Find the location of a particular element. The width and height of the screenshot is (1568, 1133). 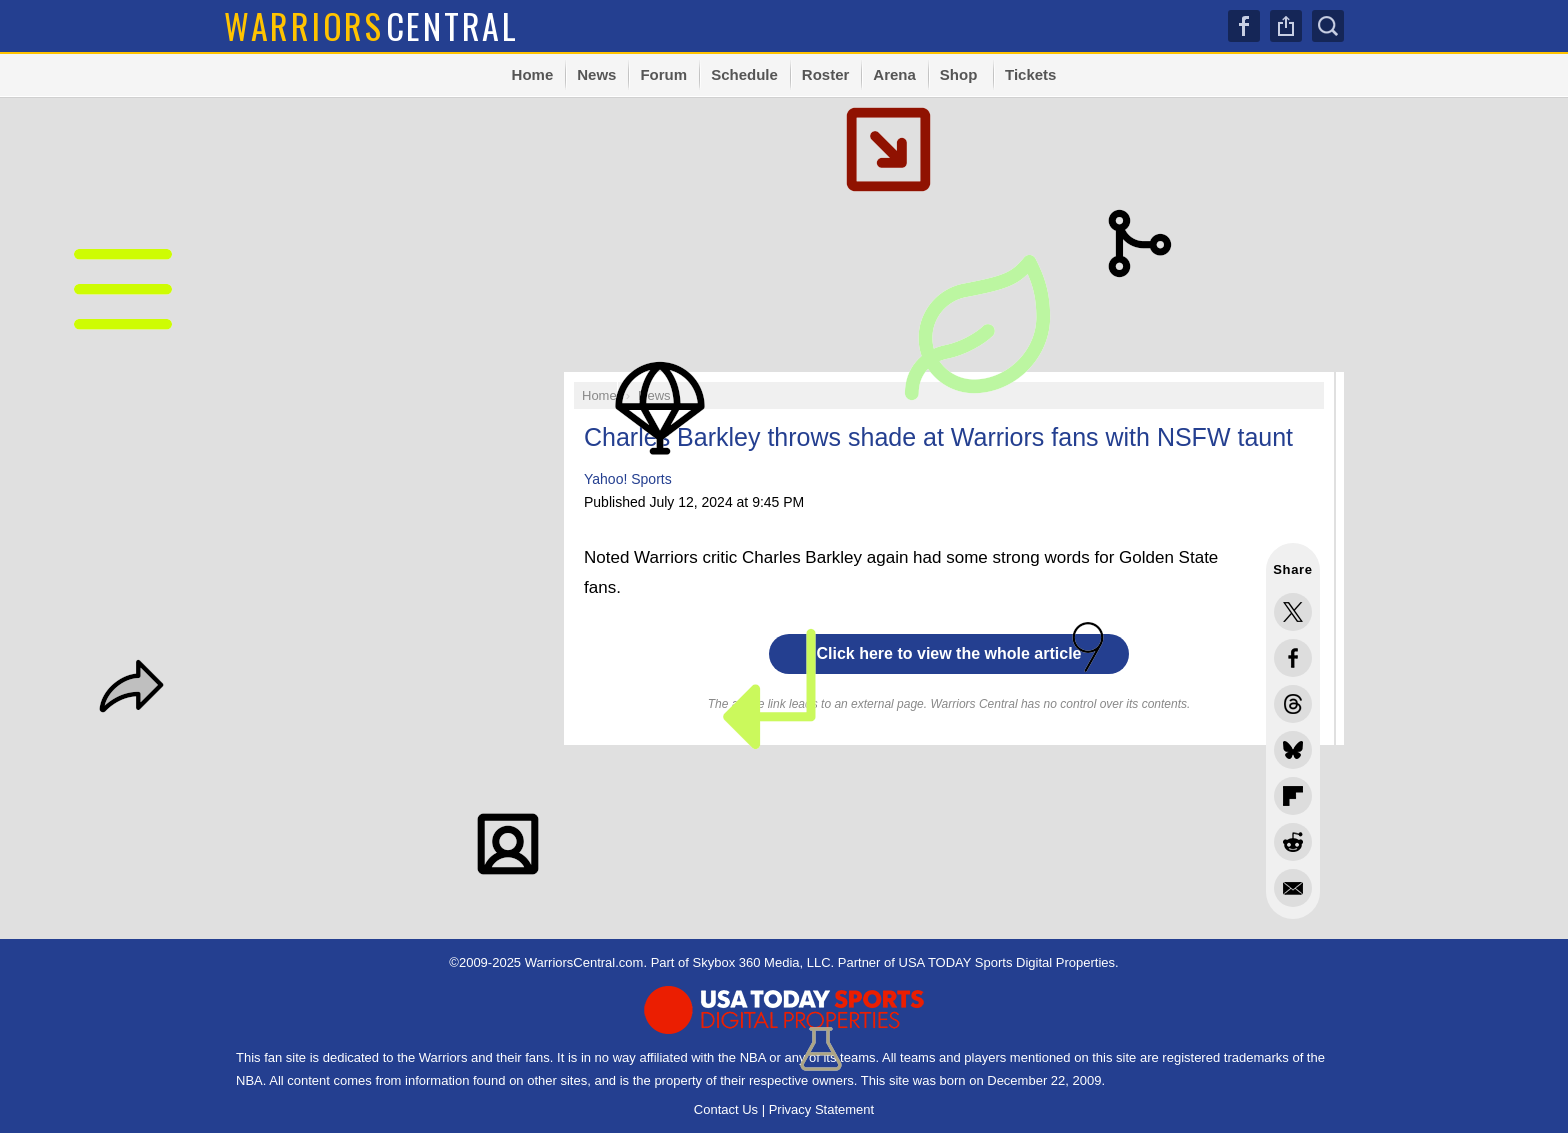

view user profile is located at coordinates (508, 844).